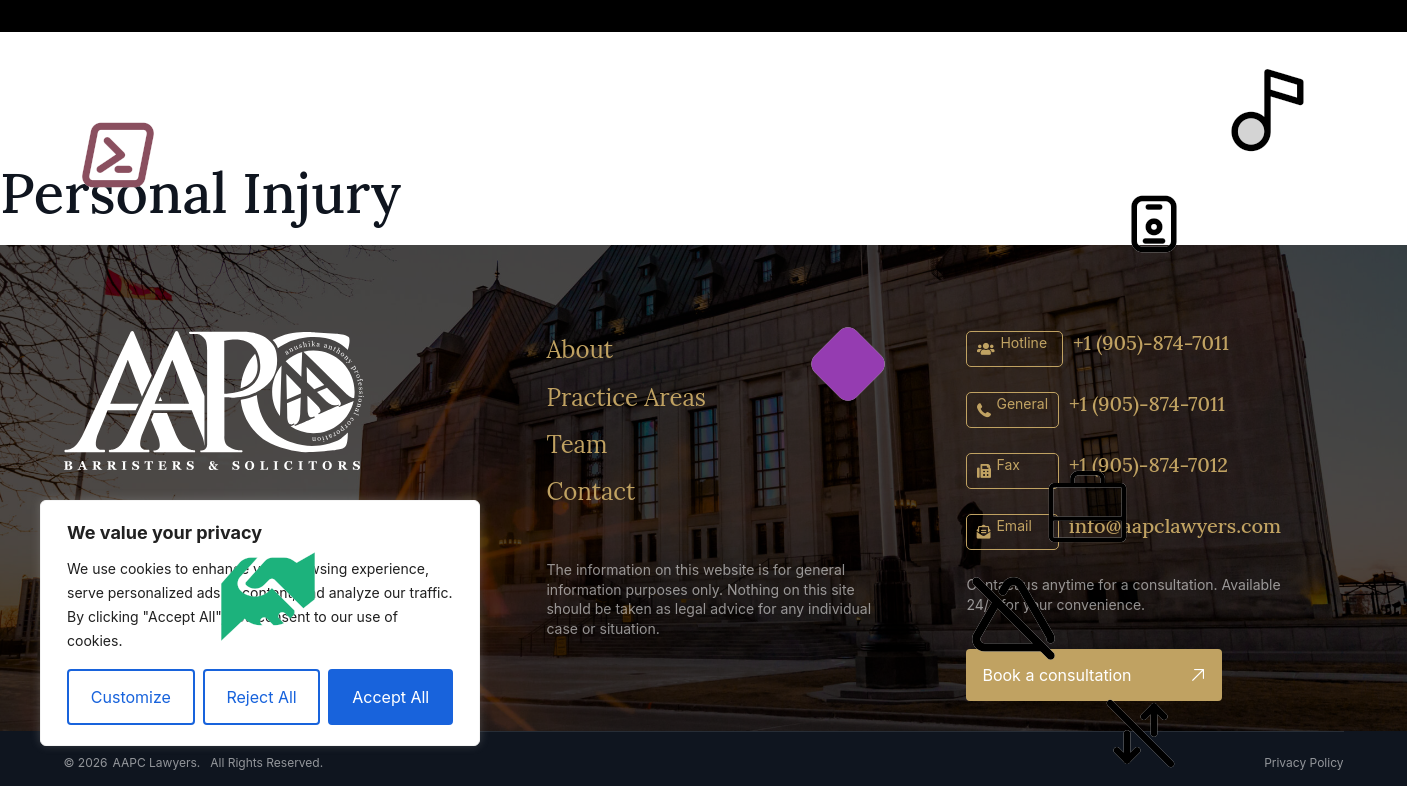  Describe the element at coordinates (118, 155) in the screenshot. I see `open powershell terminal` at that location.